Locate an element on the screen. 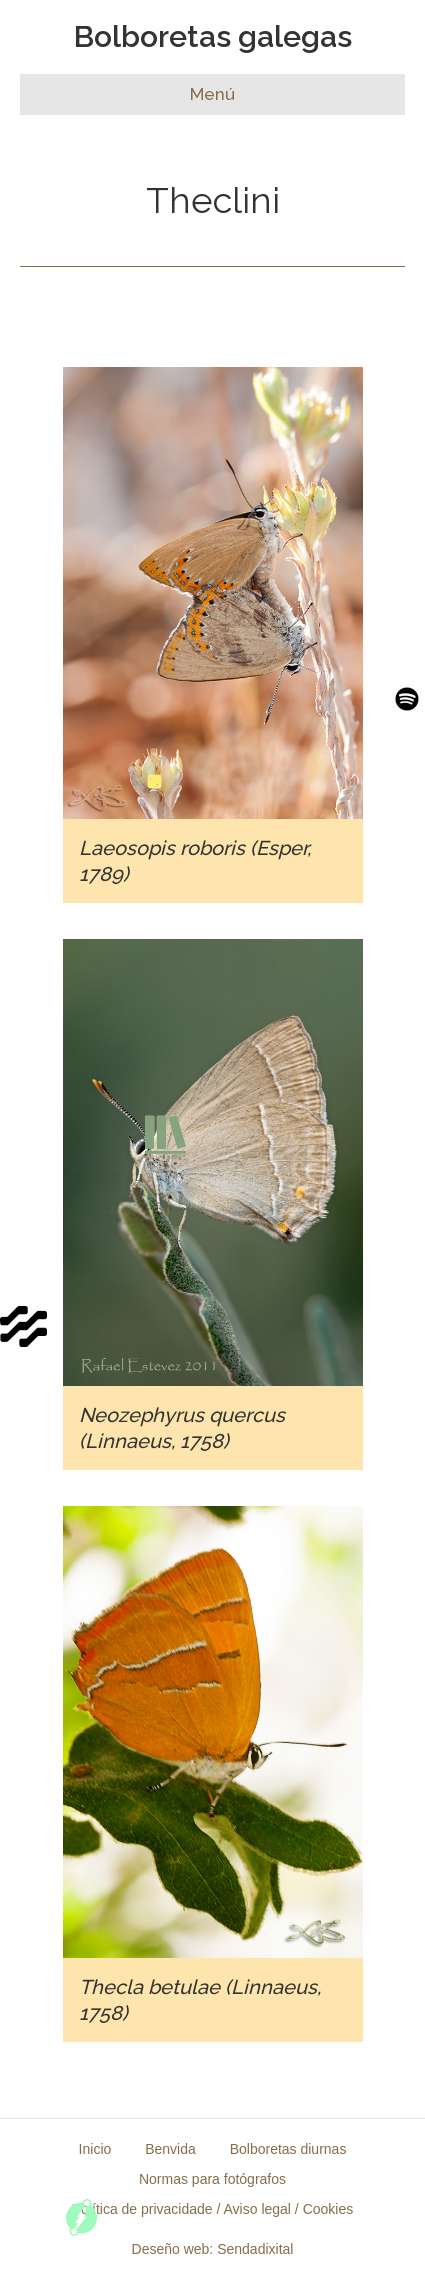 The height and width of the screenshot is (2280, 425). open spotify is located at coordinates (407, 699).